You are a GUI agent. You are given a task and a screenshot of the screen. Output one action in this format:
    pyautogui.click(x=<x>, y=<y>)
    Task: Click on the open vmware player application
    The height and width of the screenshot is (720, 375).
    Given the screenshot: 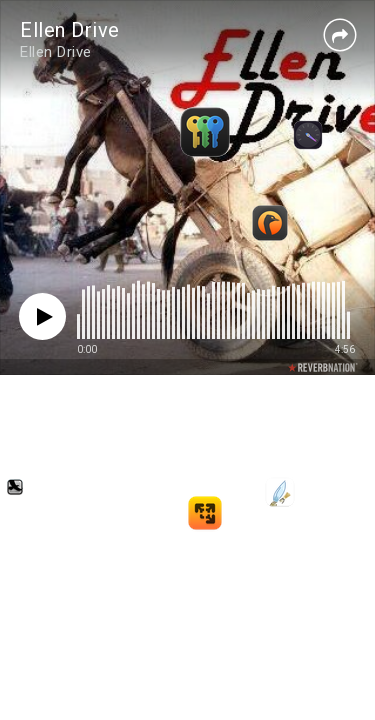 What is the action you would take?
    pyautogui.click(x=205, y=513)
    